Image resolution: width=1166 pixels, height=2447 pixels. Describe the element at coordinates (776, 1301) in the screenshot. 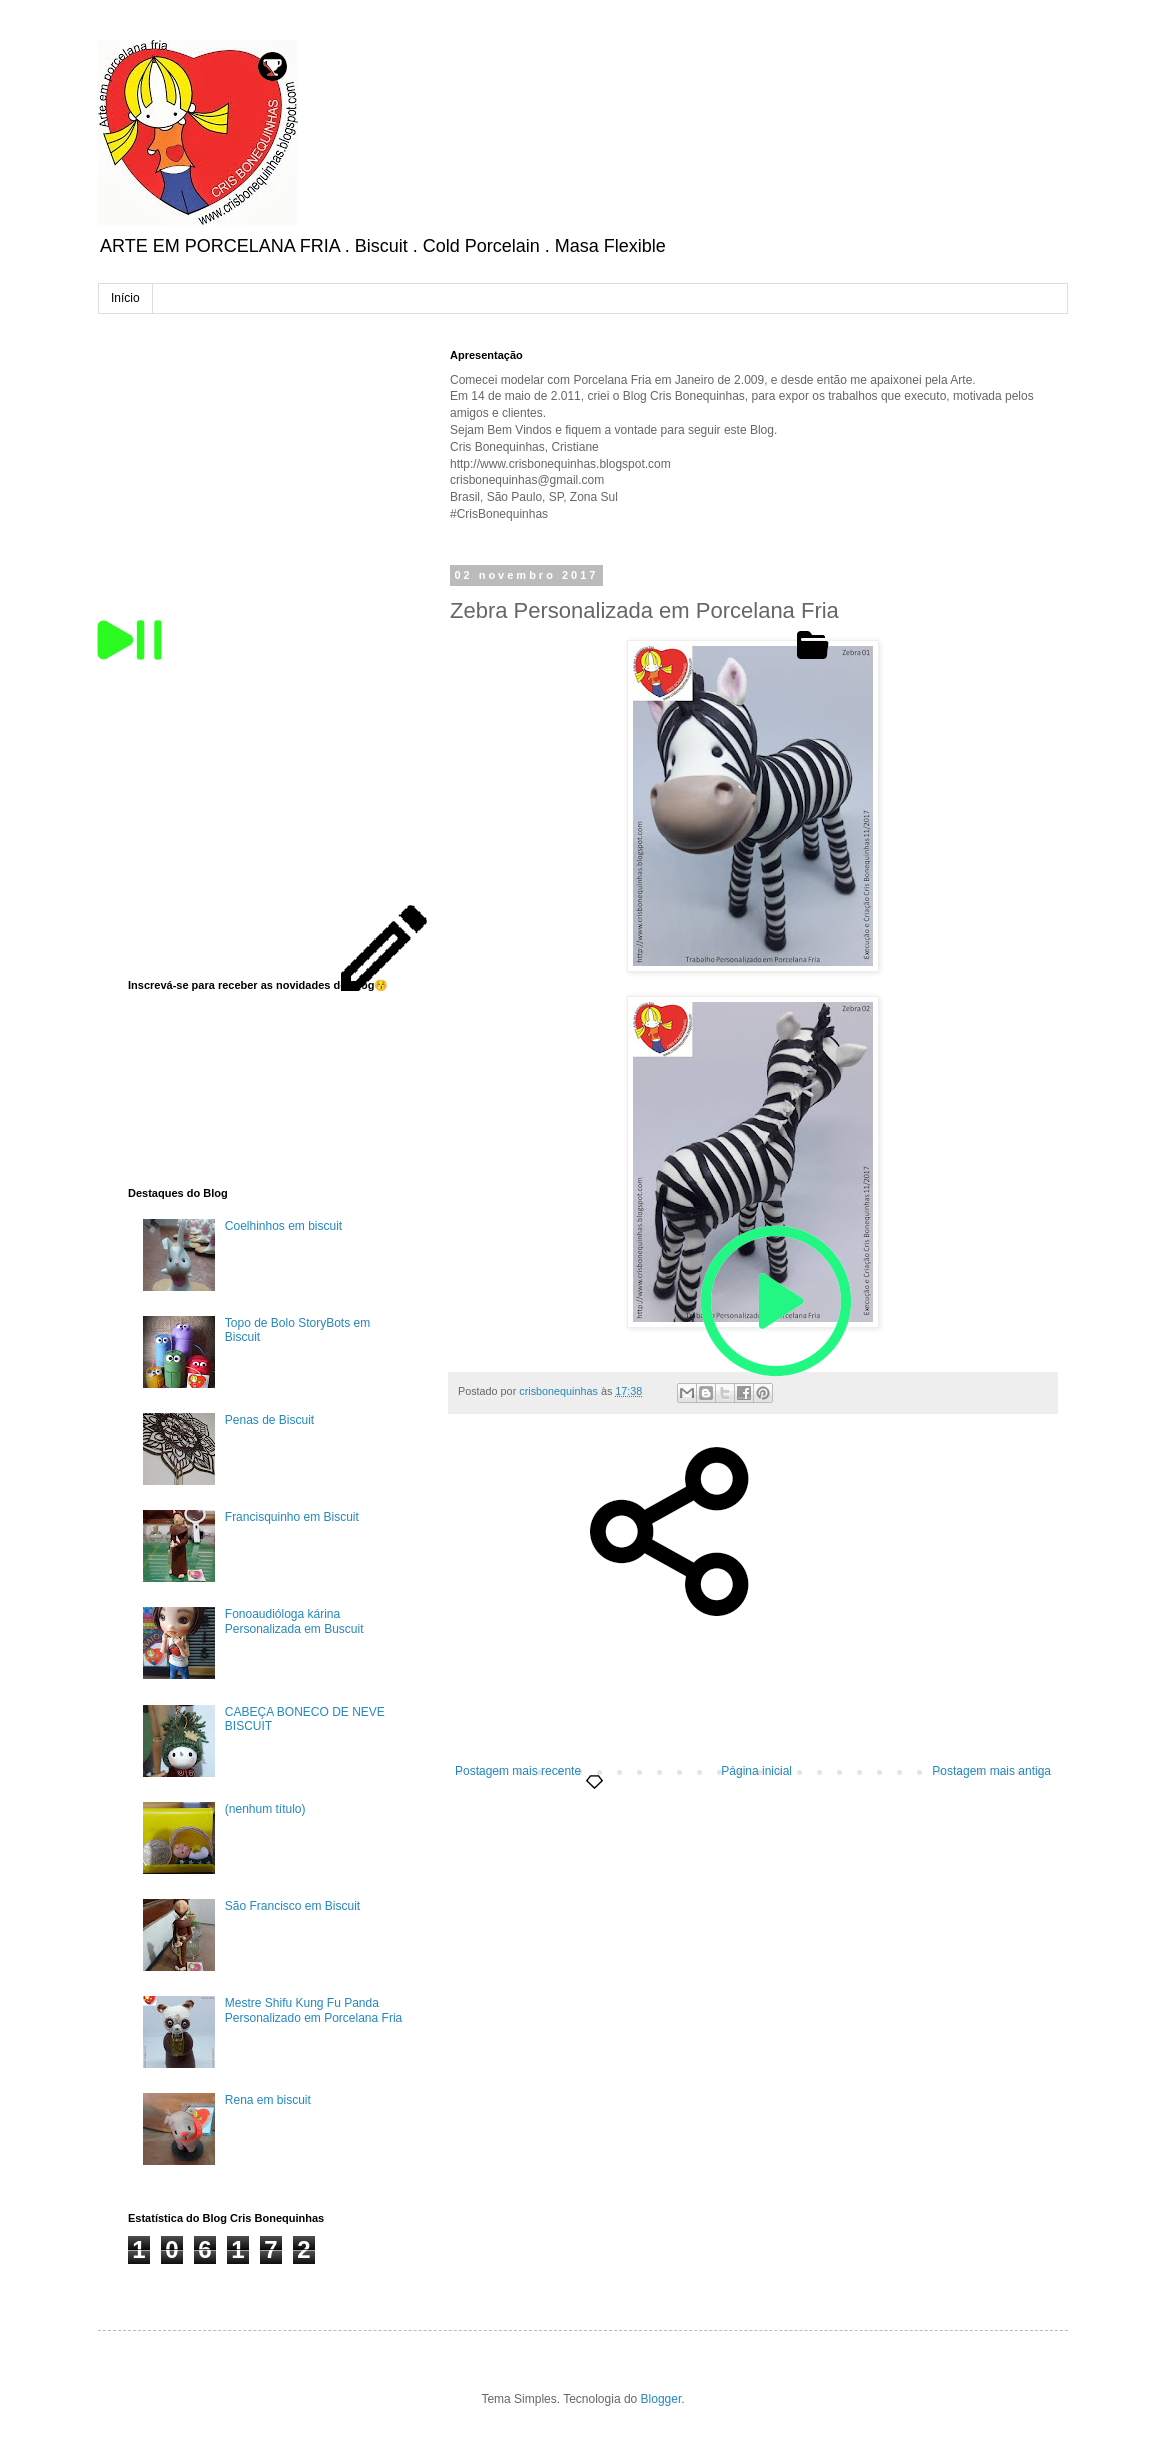

I see `play media or video content` at that location.